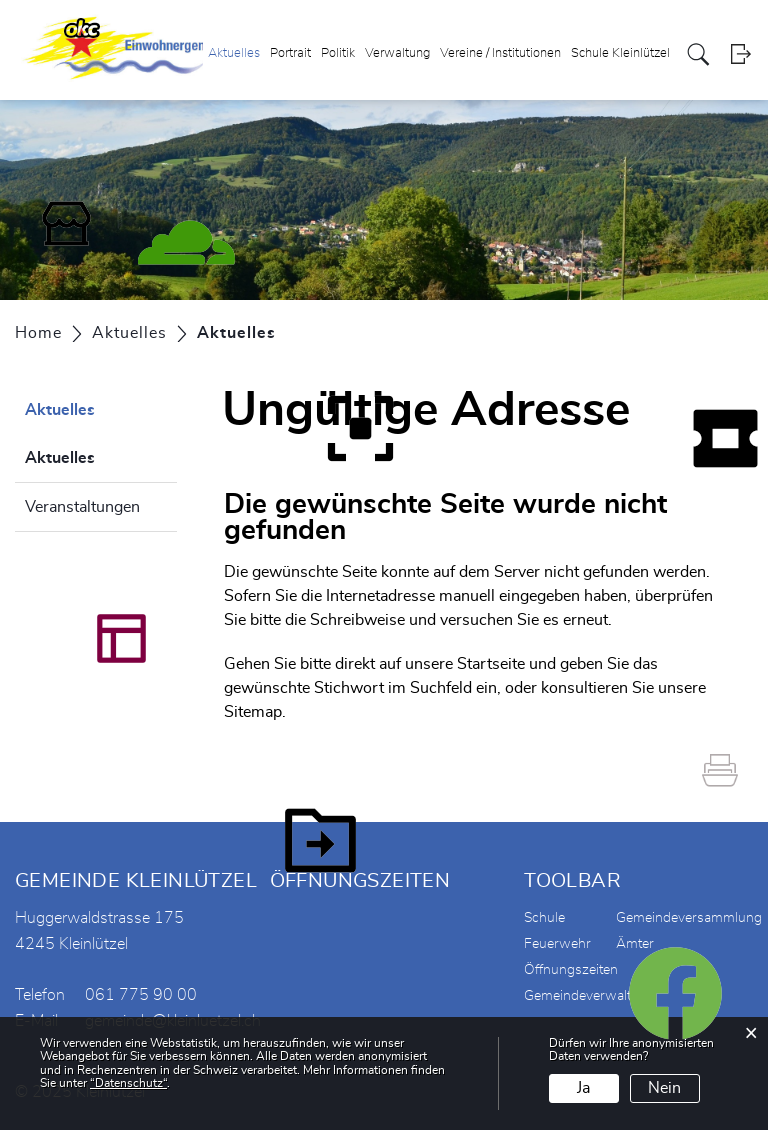  Describe the element at coordinates (82, 28) in the screenshot. I see `open the OkCupid dating app` at that location.